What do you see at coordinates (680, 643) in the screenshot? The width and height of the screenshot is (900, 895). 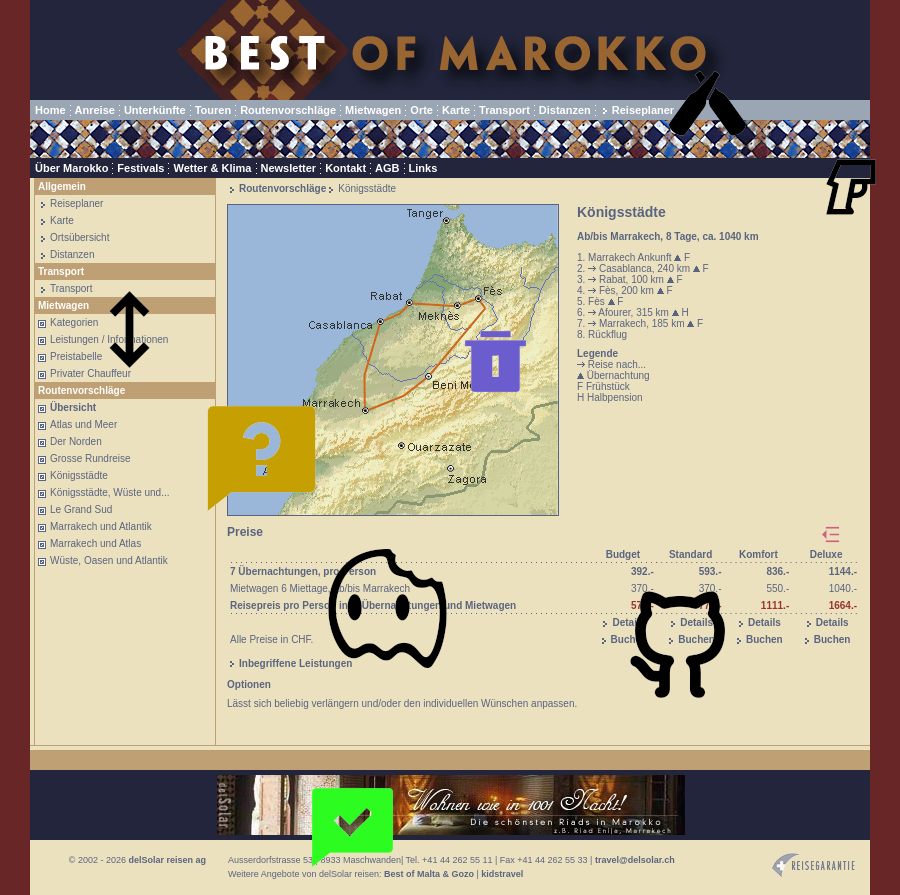 I see `view GitHub profile or repository` at bounding box center [680, 643].